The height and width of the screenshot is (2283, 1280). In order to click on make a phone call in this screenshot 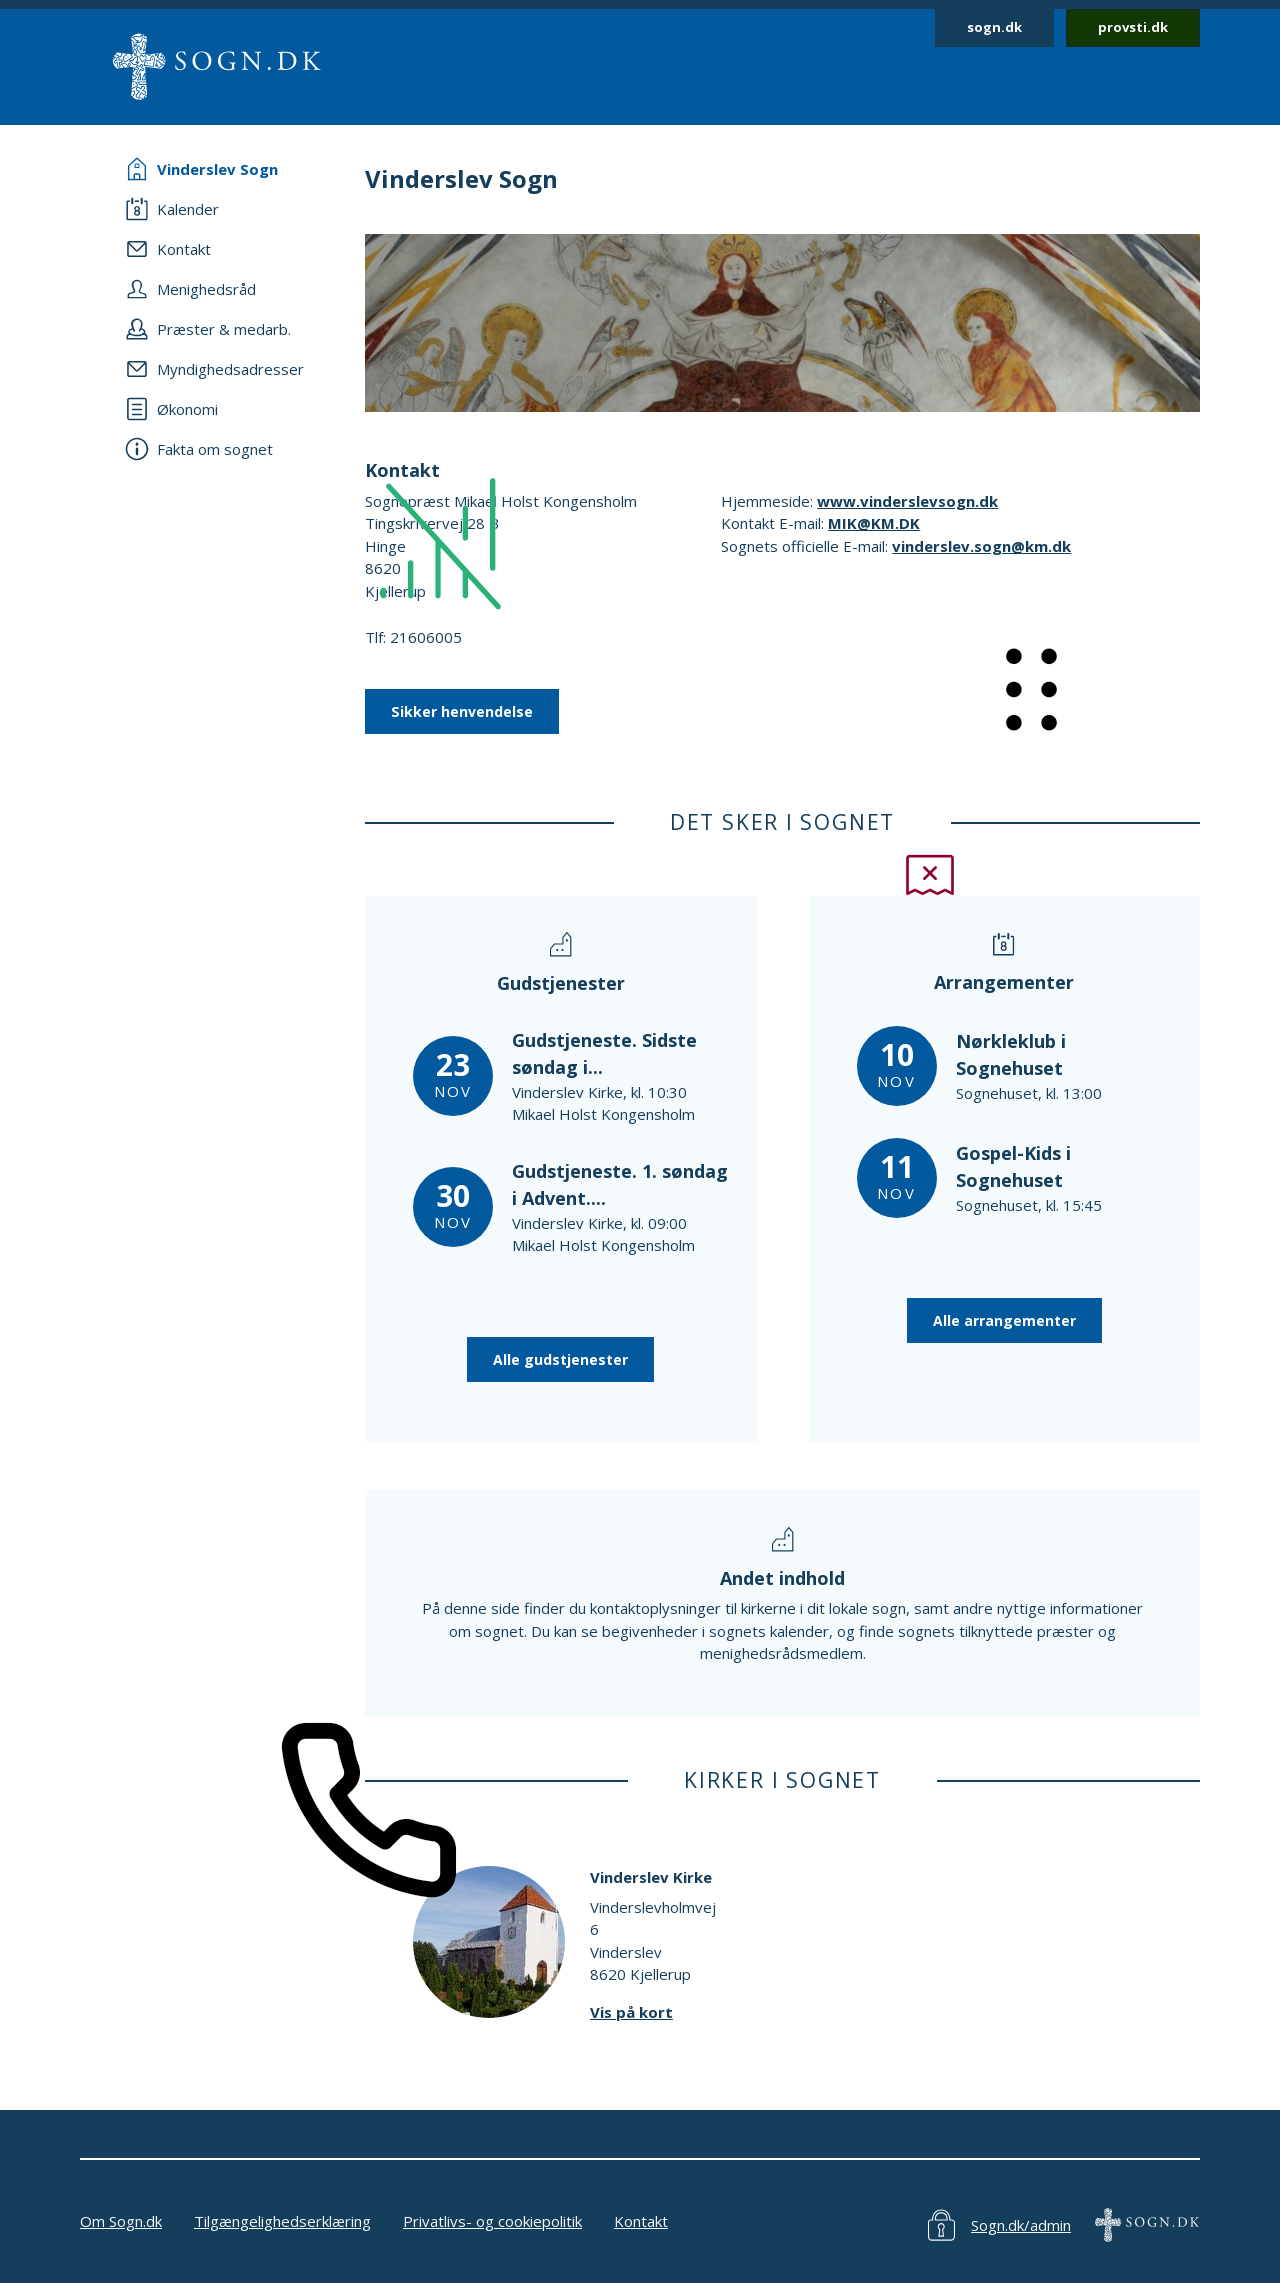, I will do `click(368, 1810)`.